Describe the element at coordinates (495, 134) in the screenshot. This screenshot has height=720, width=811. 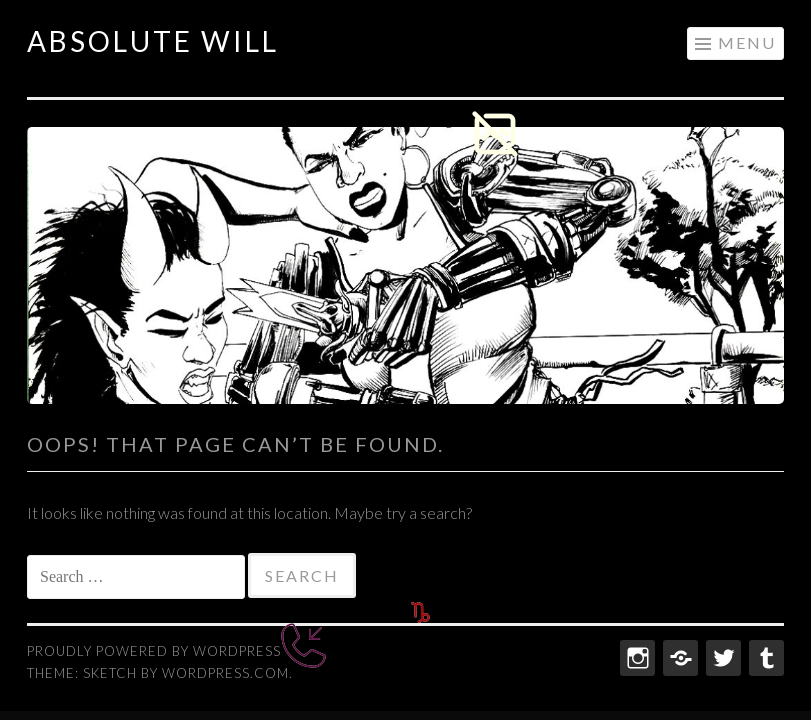
I see `disable graph or chart view` at that location.